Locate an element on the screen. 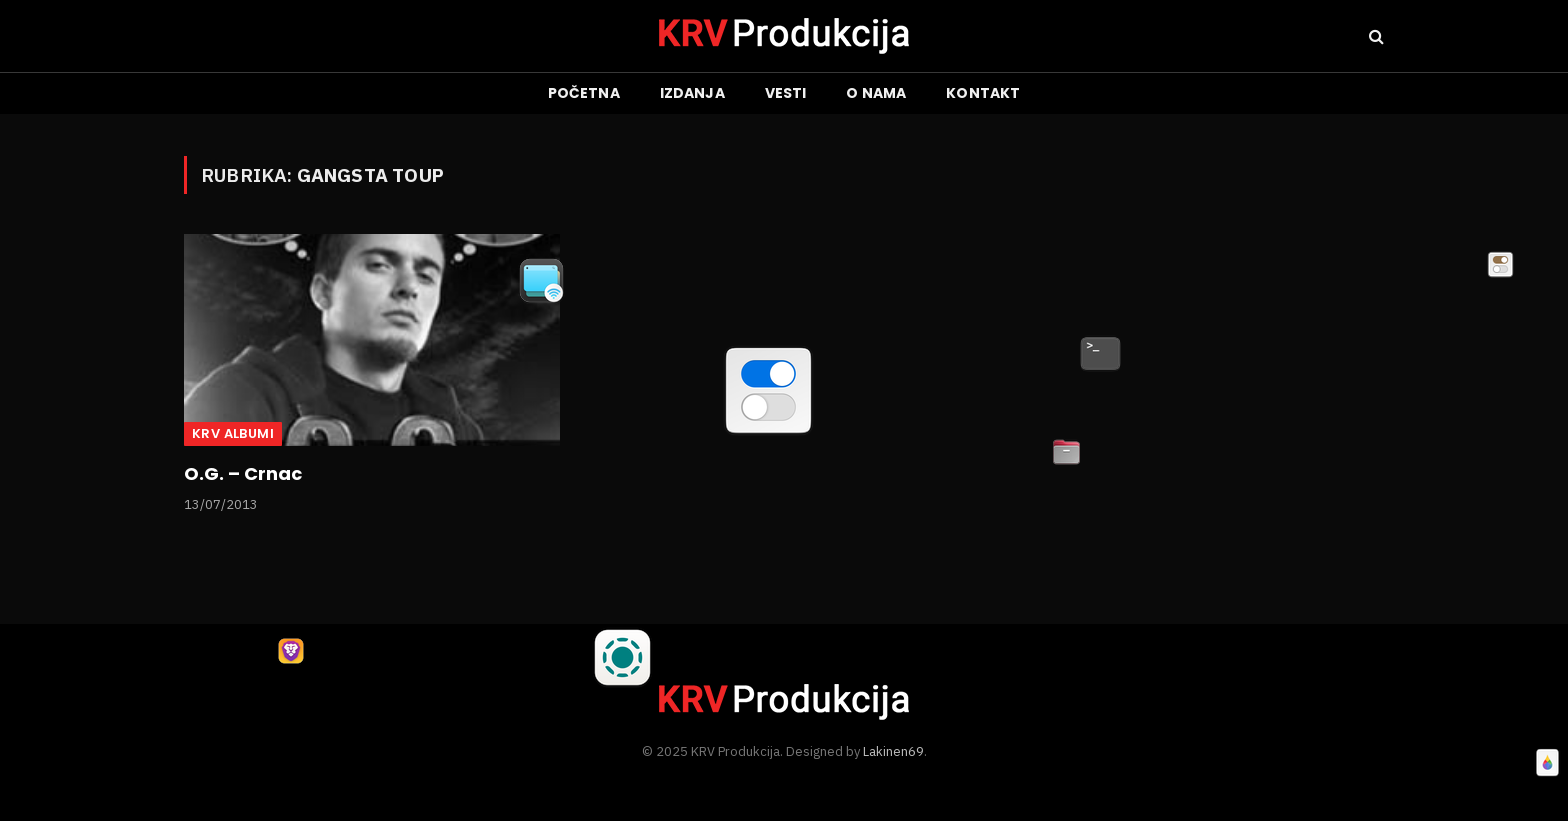 This screenshot has width=1568, height=821. an ICC color profile file is located at coordinates (1547, 762).